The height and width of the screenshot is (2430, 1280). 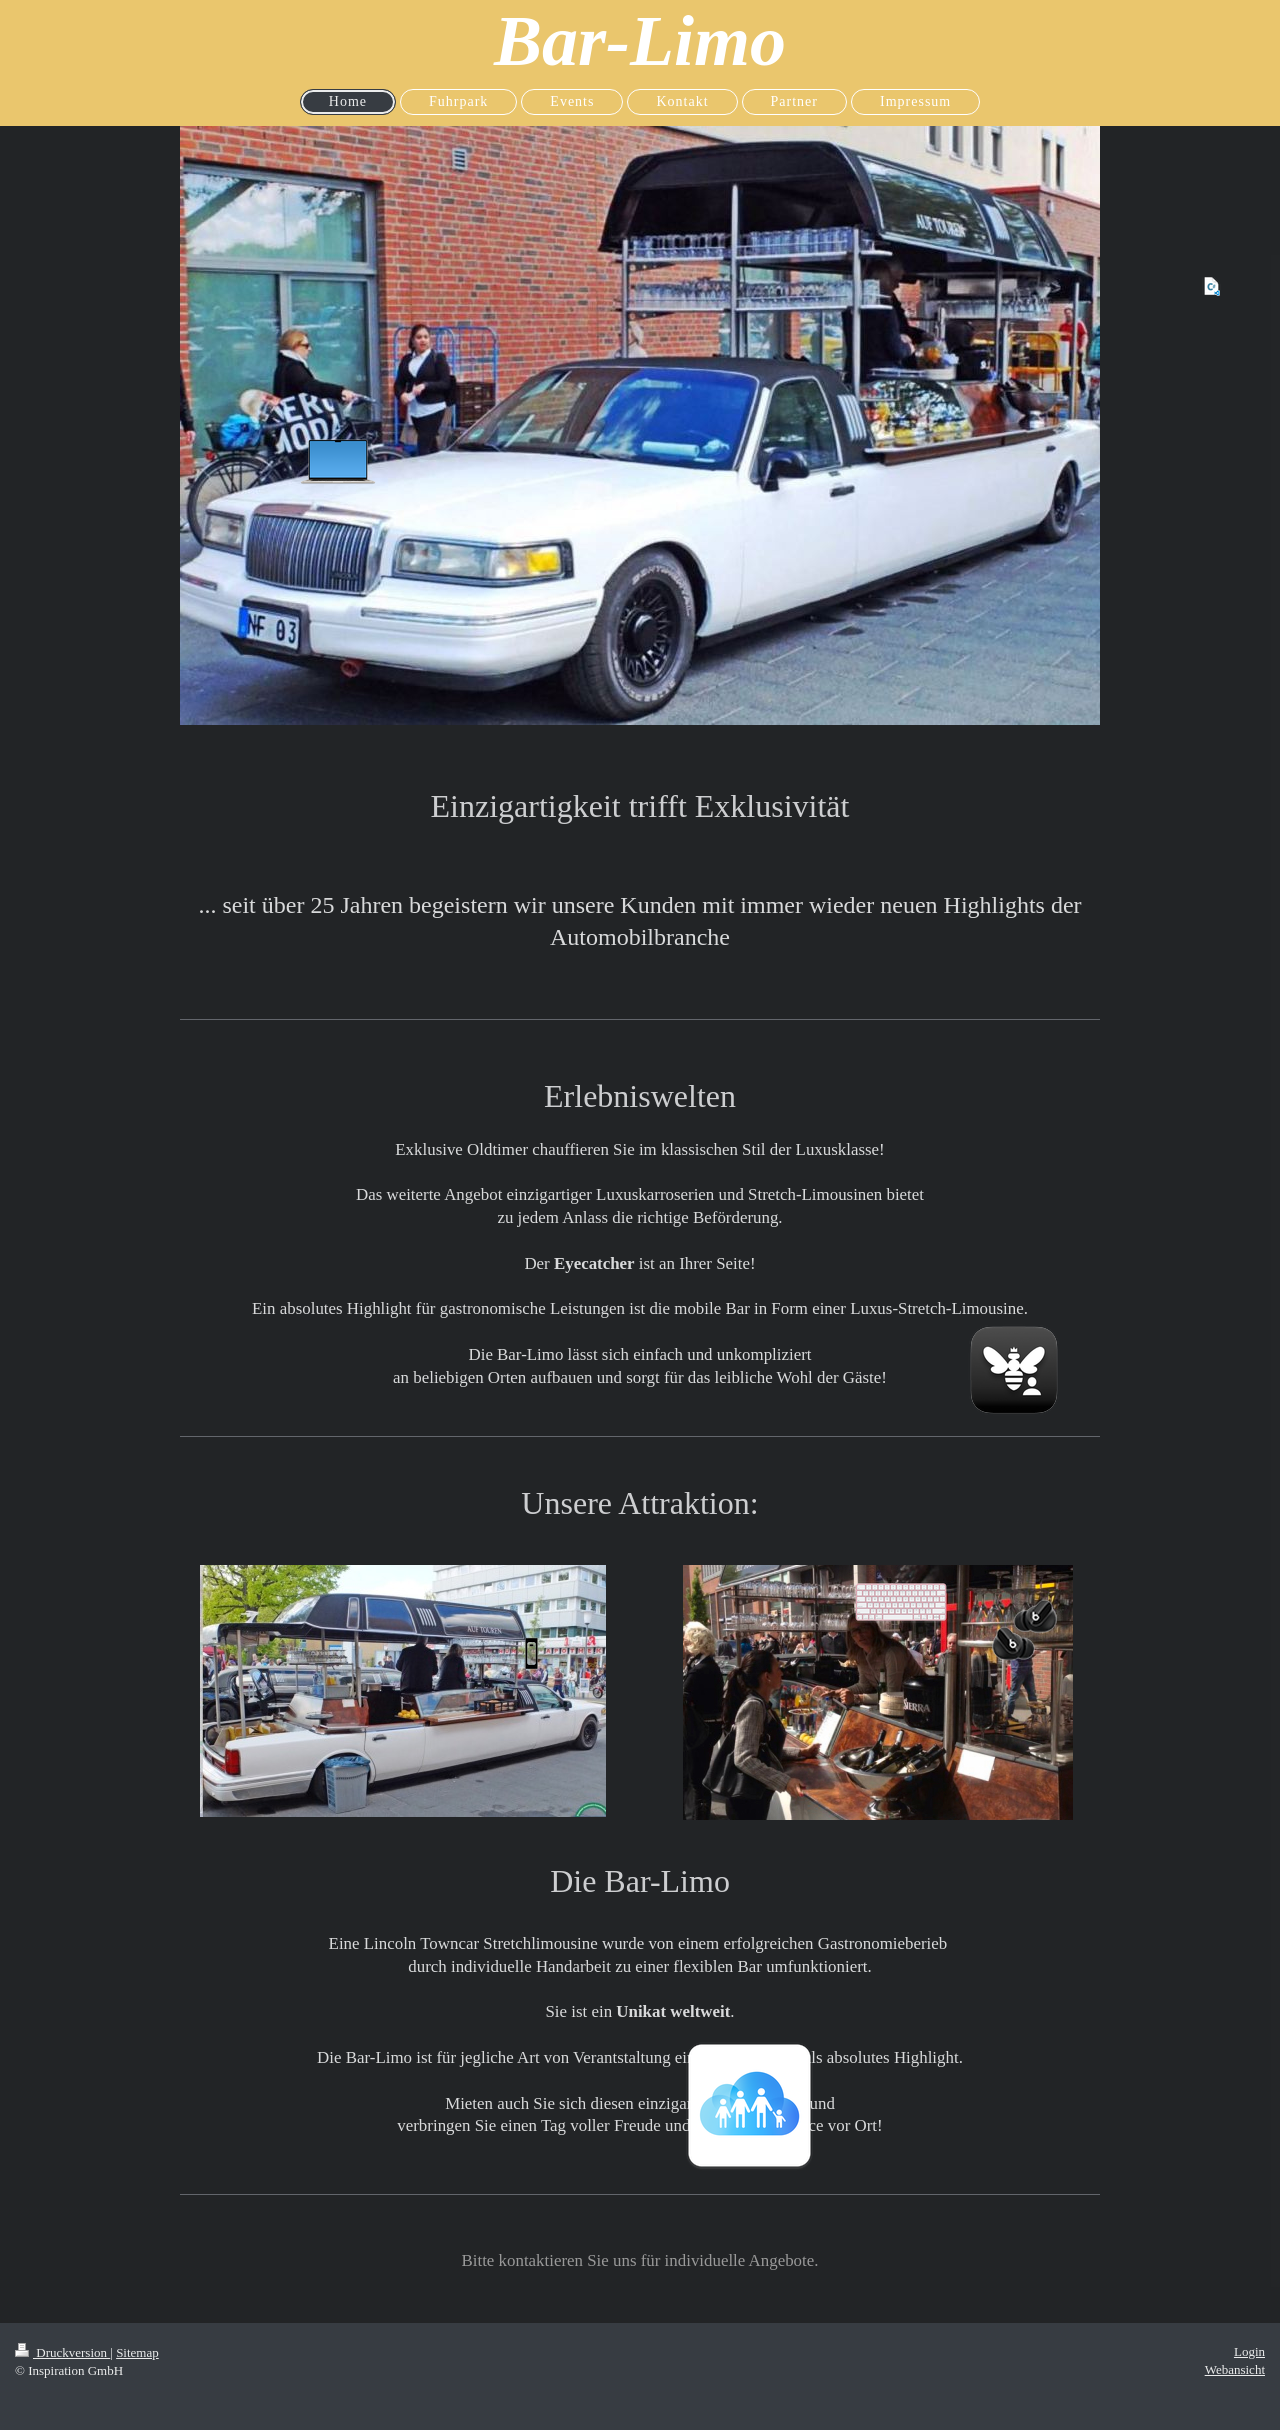 I want to click on view connected iPod Shuffle in sidebar, so click(x=531, y=1653).